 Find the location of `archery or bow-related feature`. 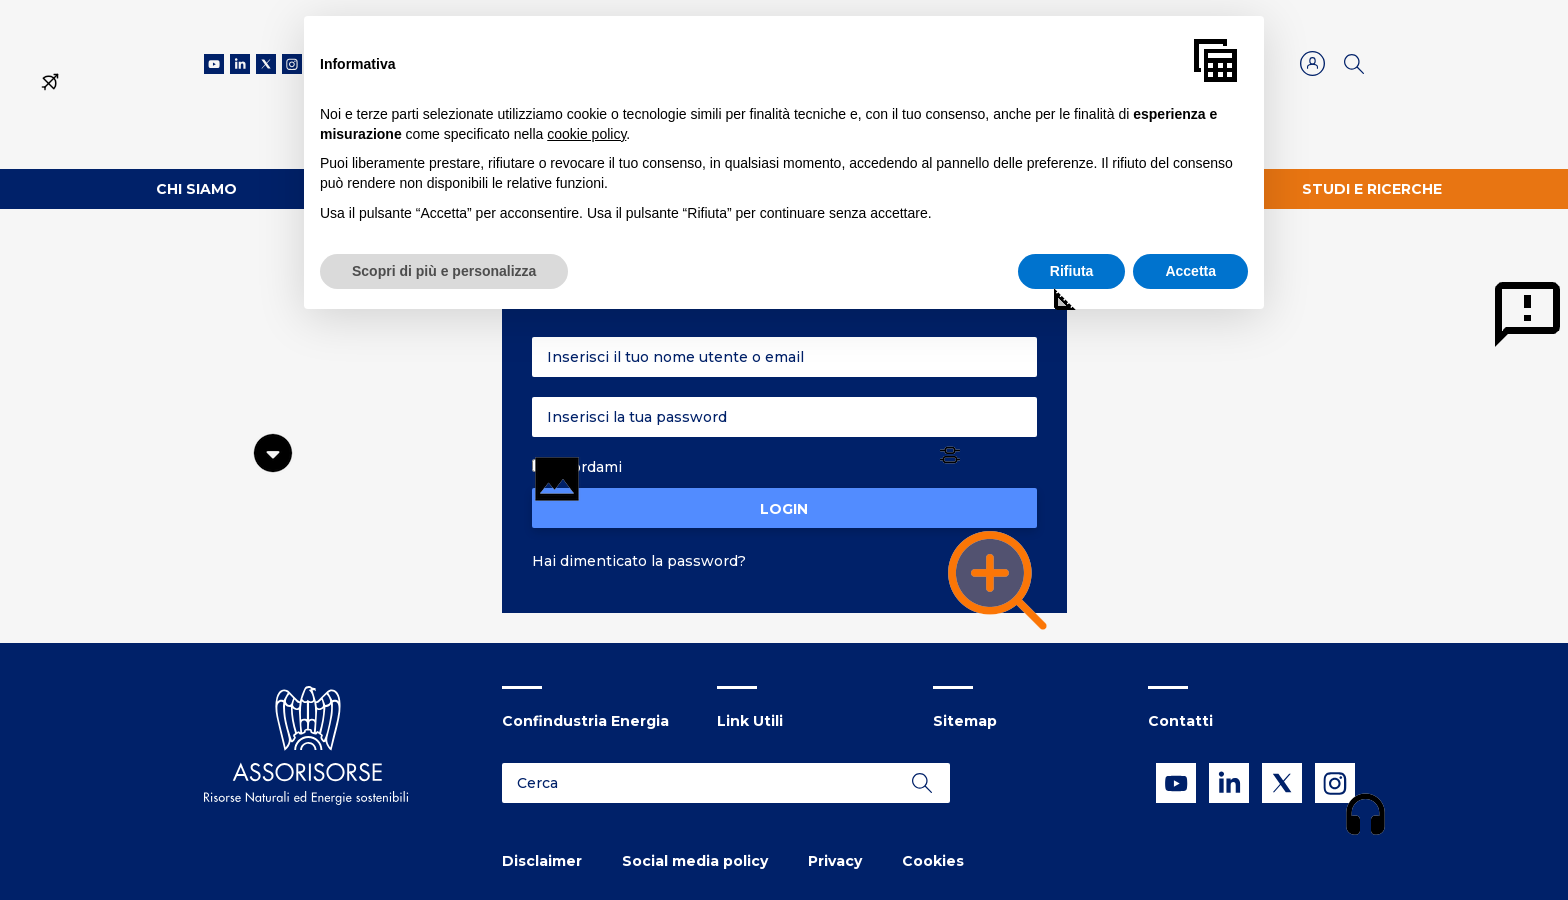

archery or bow-related feature is located at coordinates (50, 82).